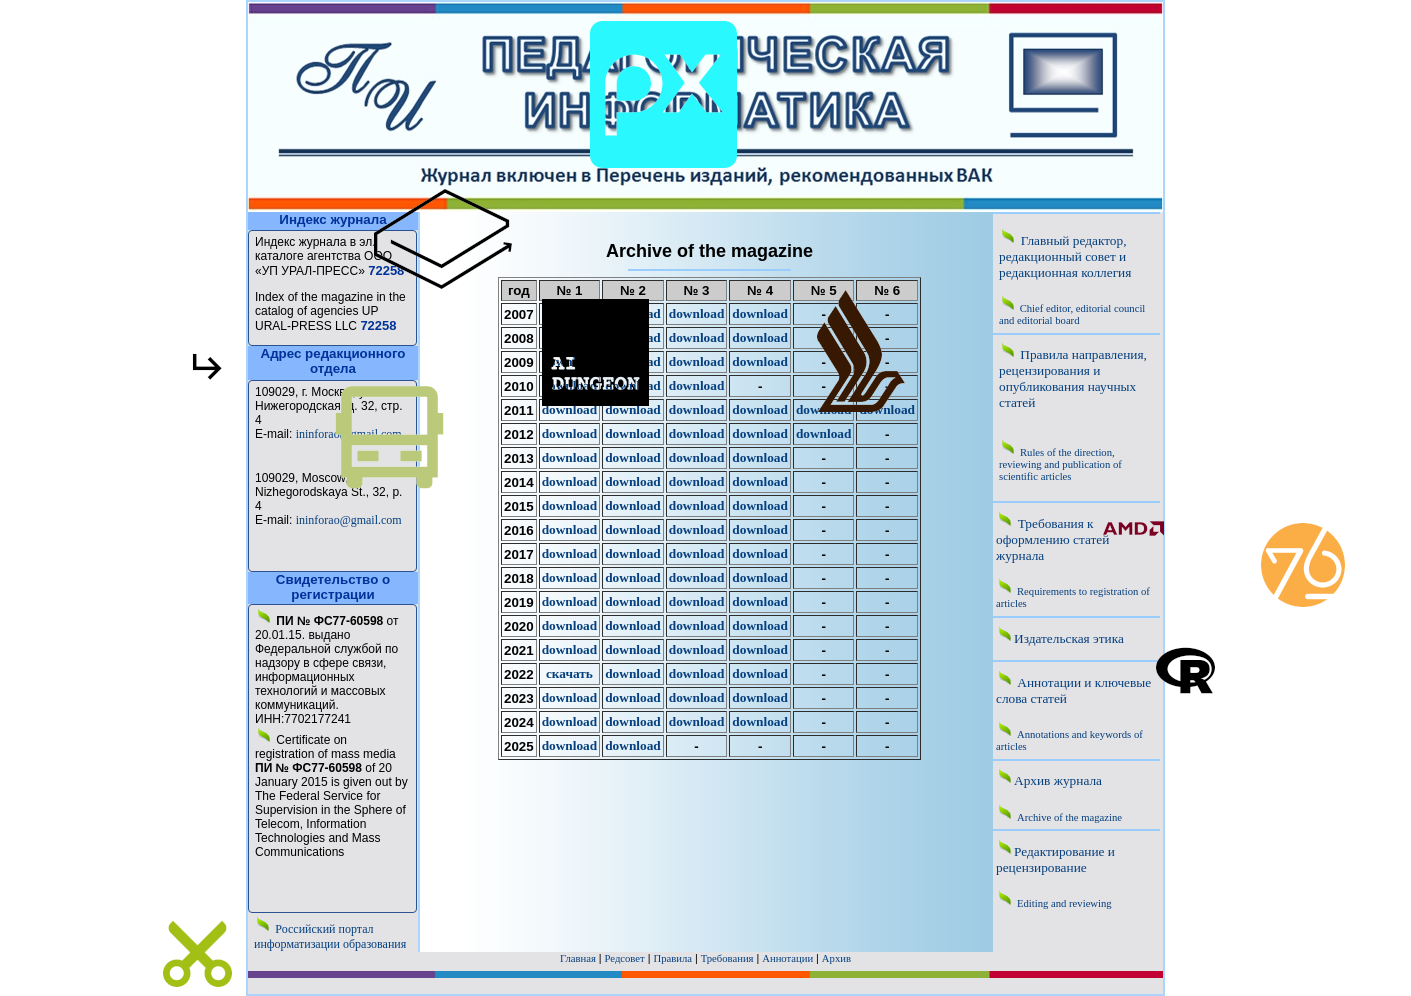  Describe the element at coordinates (1303, 565) in the screenshot. I see `visit system76 website or support` at that location.